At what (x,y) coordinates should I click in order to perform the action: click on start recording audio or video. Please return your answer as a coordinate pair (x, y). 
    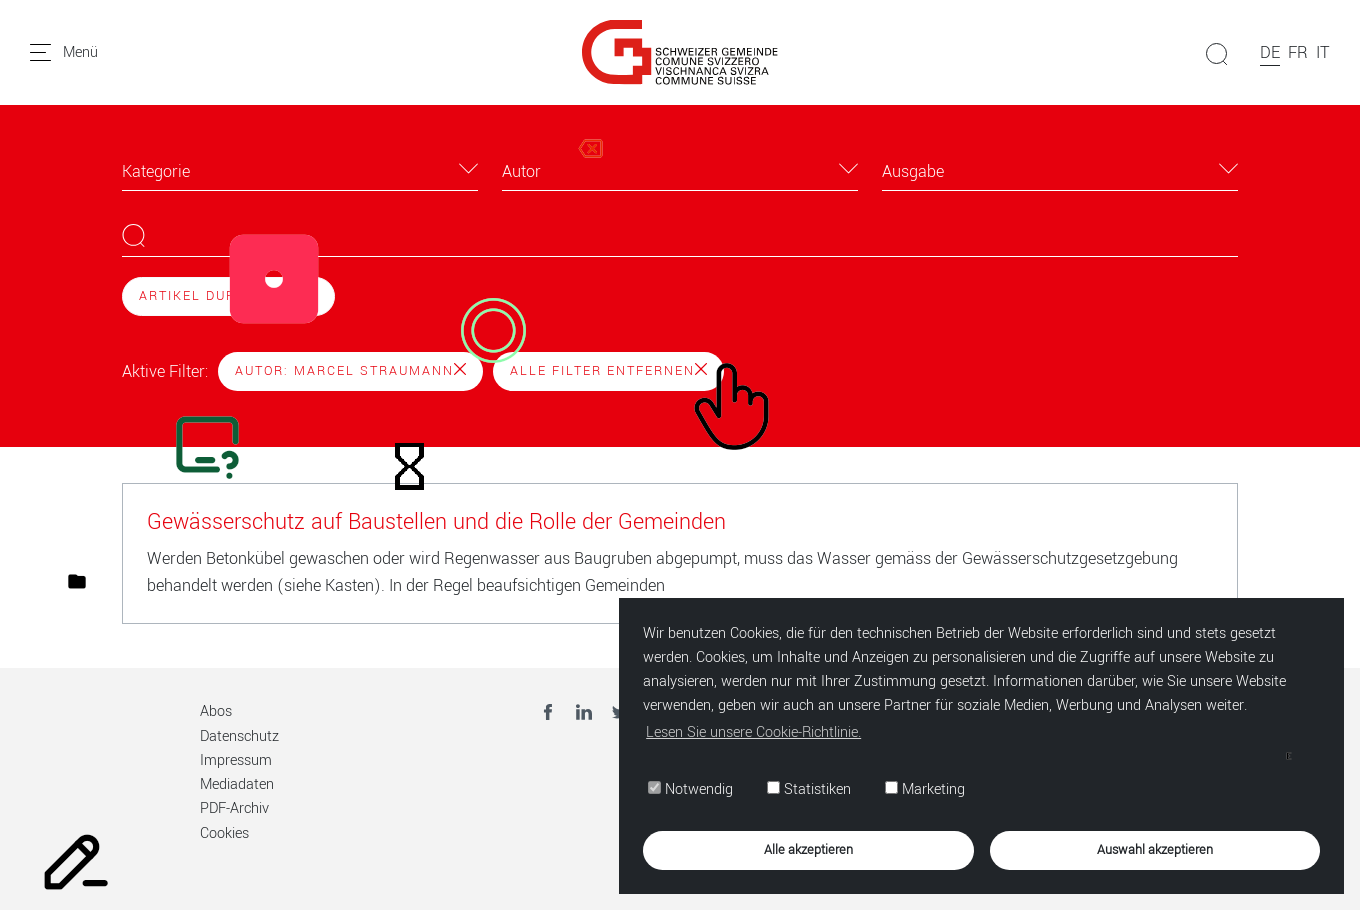
    Looking at the image, I should click on (493, 330).